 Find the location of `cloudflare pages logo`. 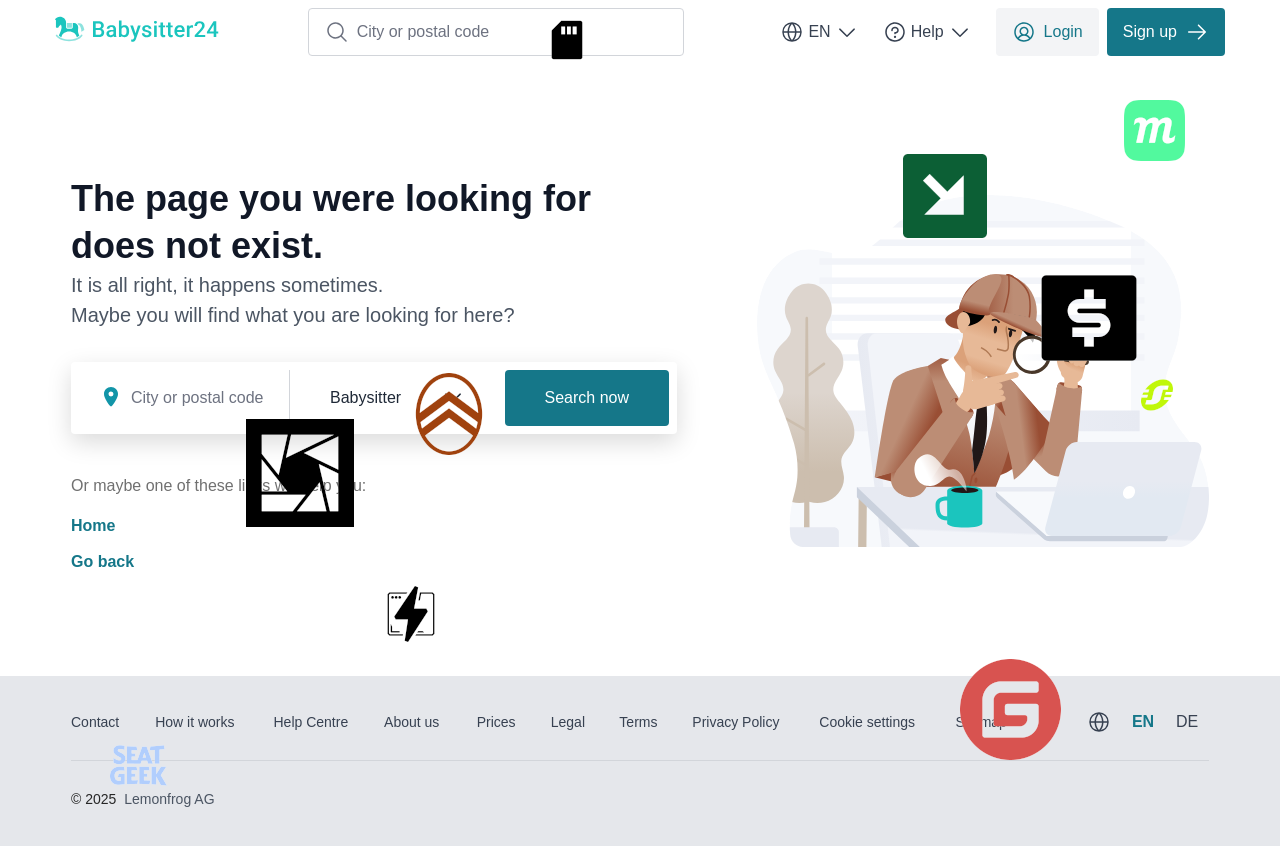

cloudflare pages logo is located at coordinates (411, 614).